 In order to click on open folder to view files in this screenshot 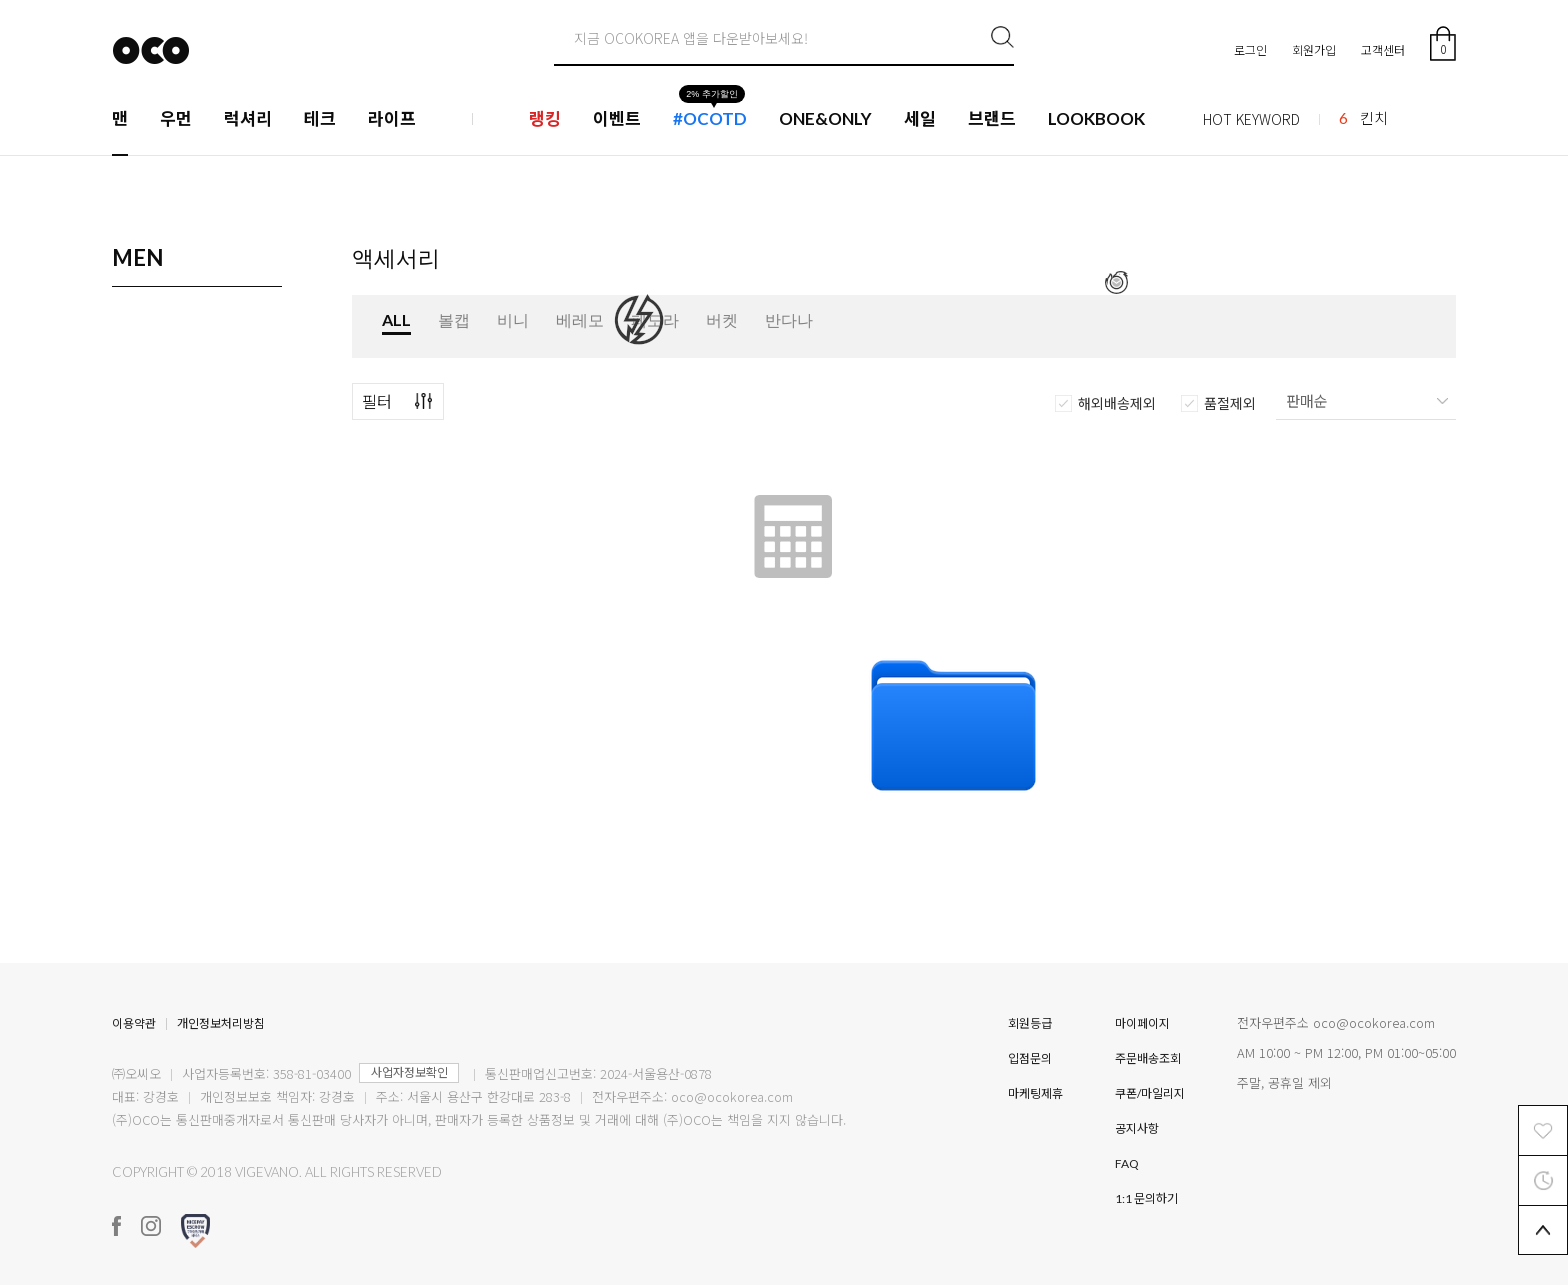, I will do `click(953, 725)`.